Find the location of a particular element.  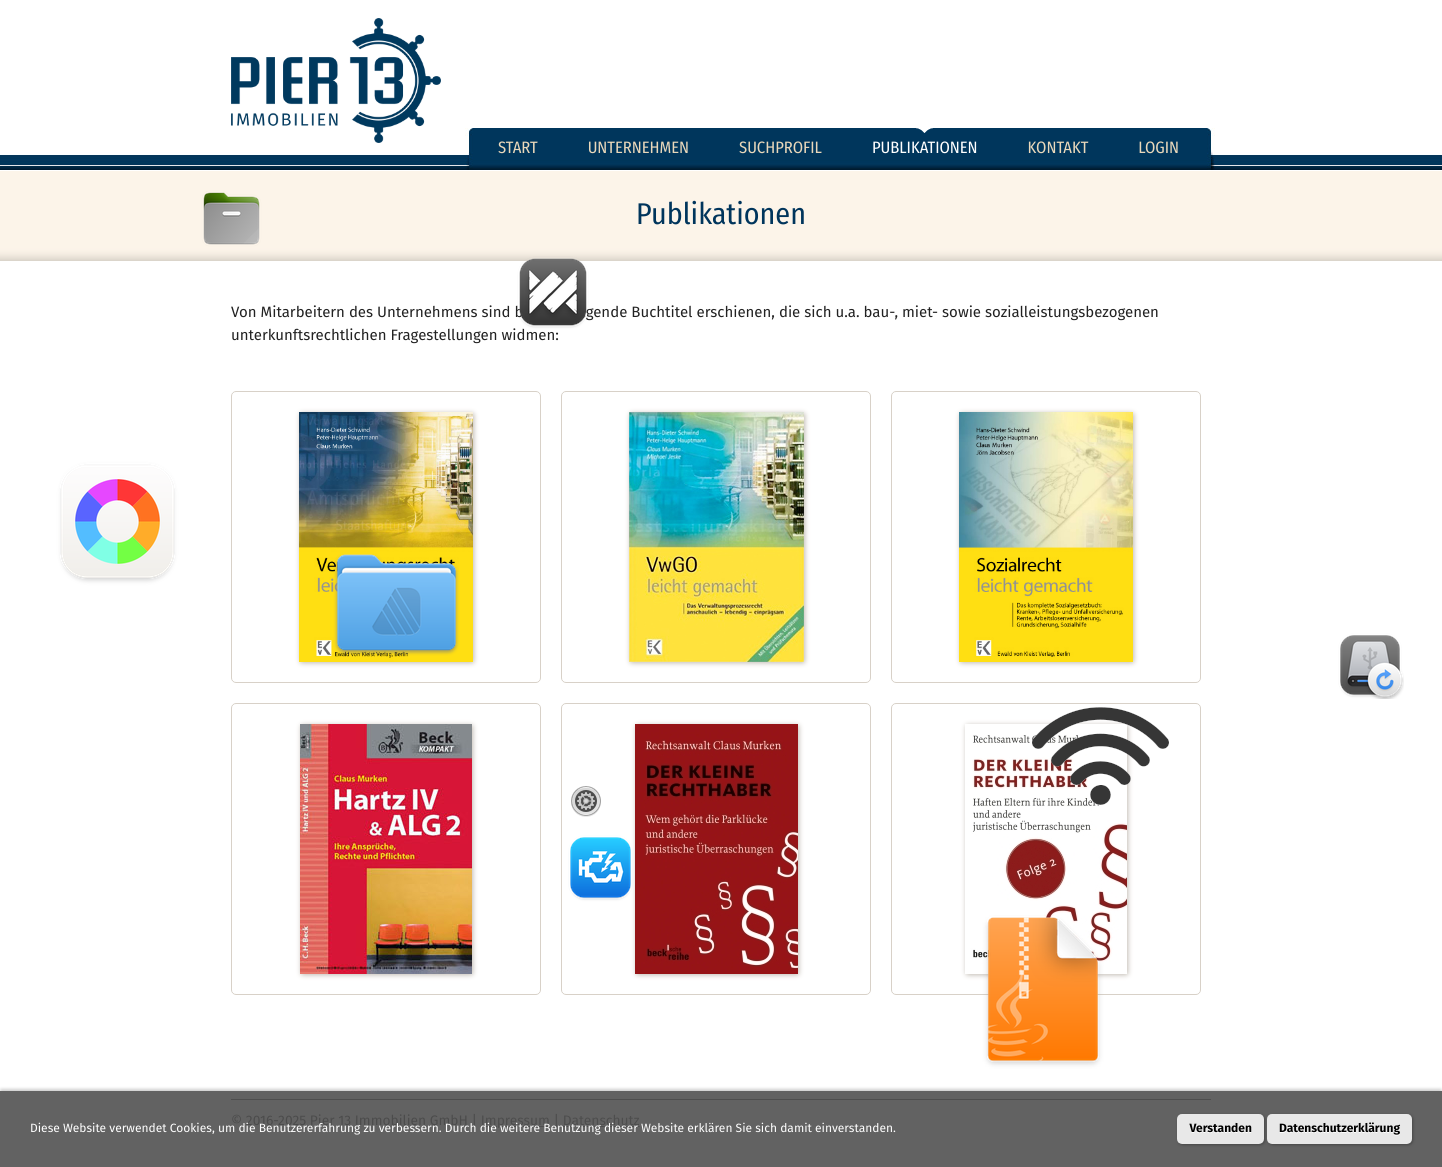

open the nautilus file manager is located at coordinates (231, 218).